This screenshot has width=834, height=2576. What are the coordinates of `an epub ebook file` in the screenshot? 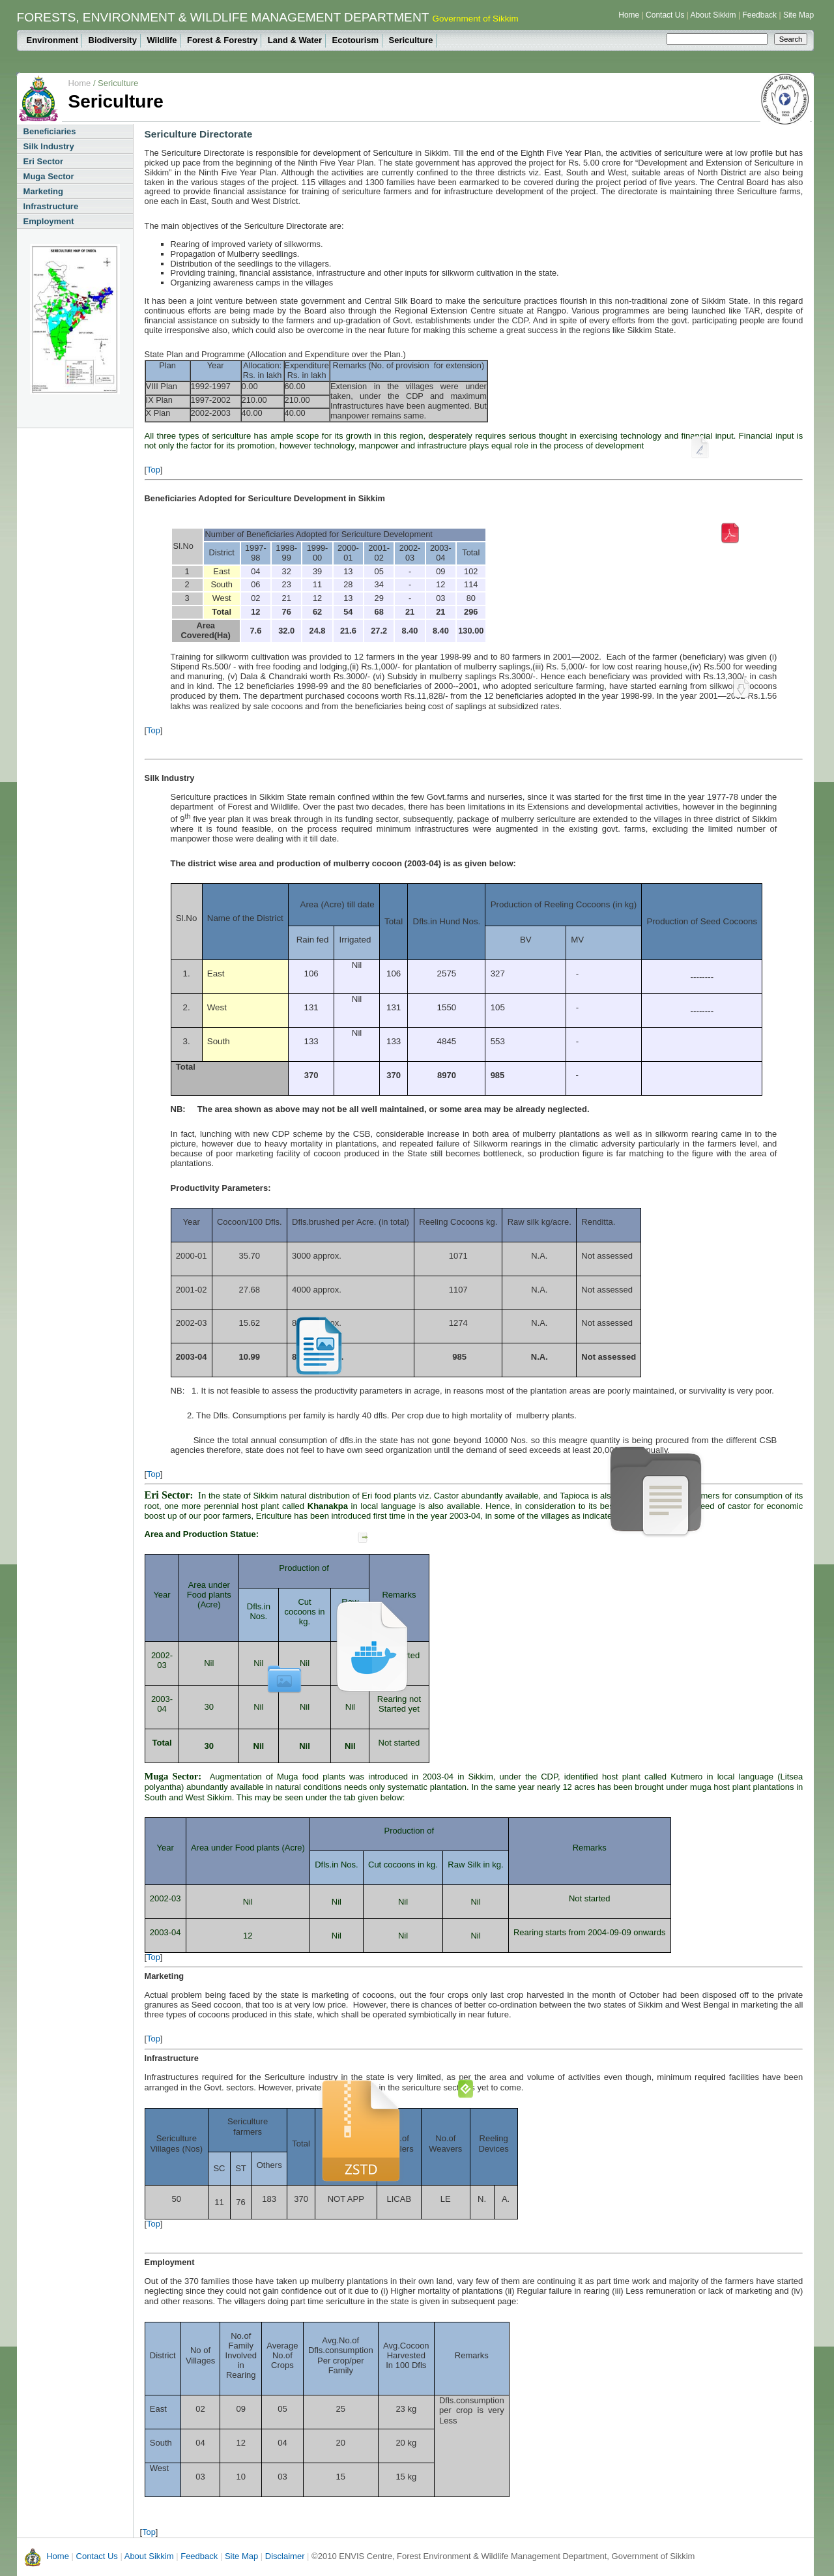 It's located at (465, 2088).